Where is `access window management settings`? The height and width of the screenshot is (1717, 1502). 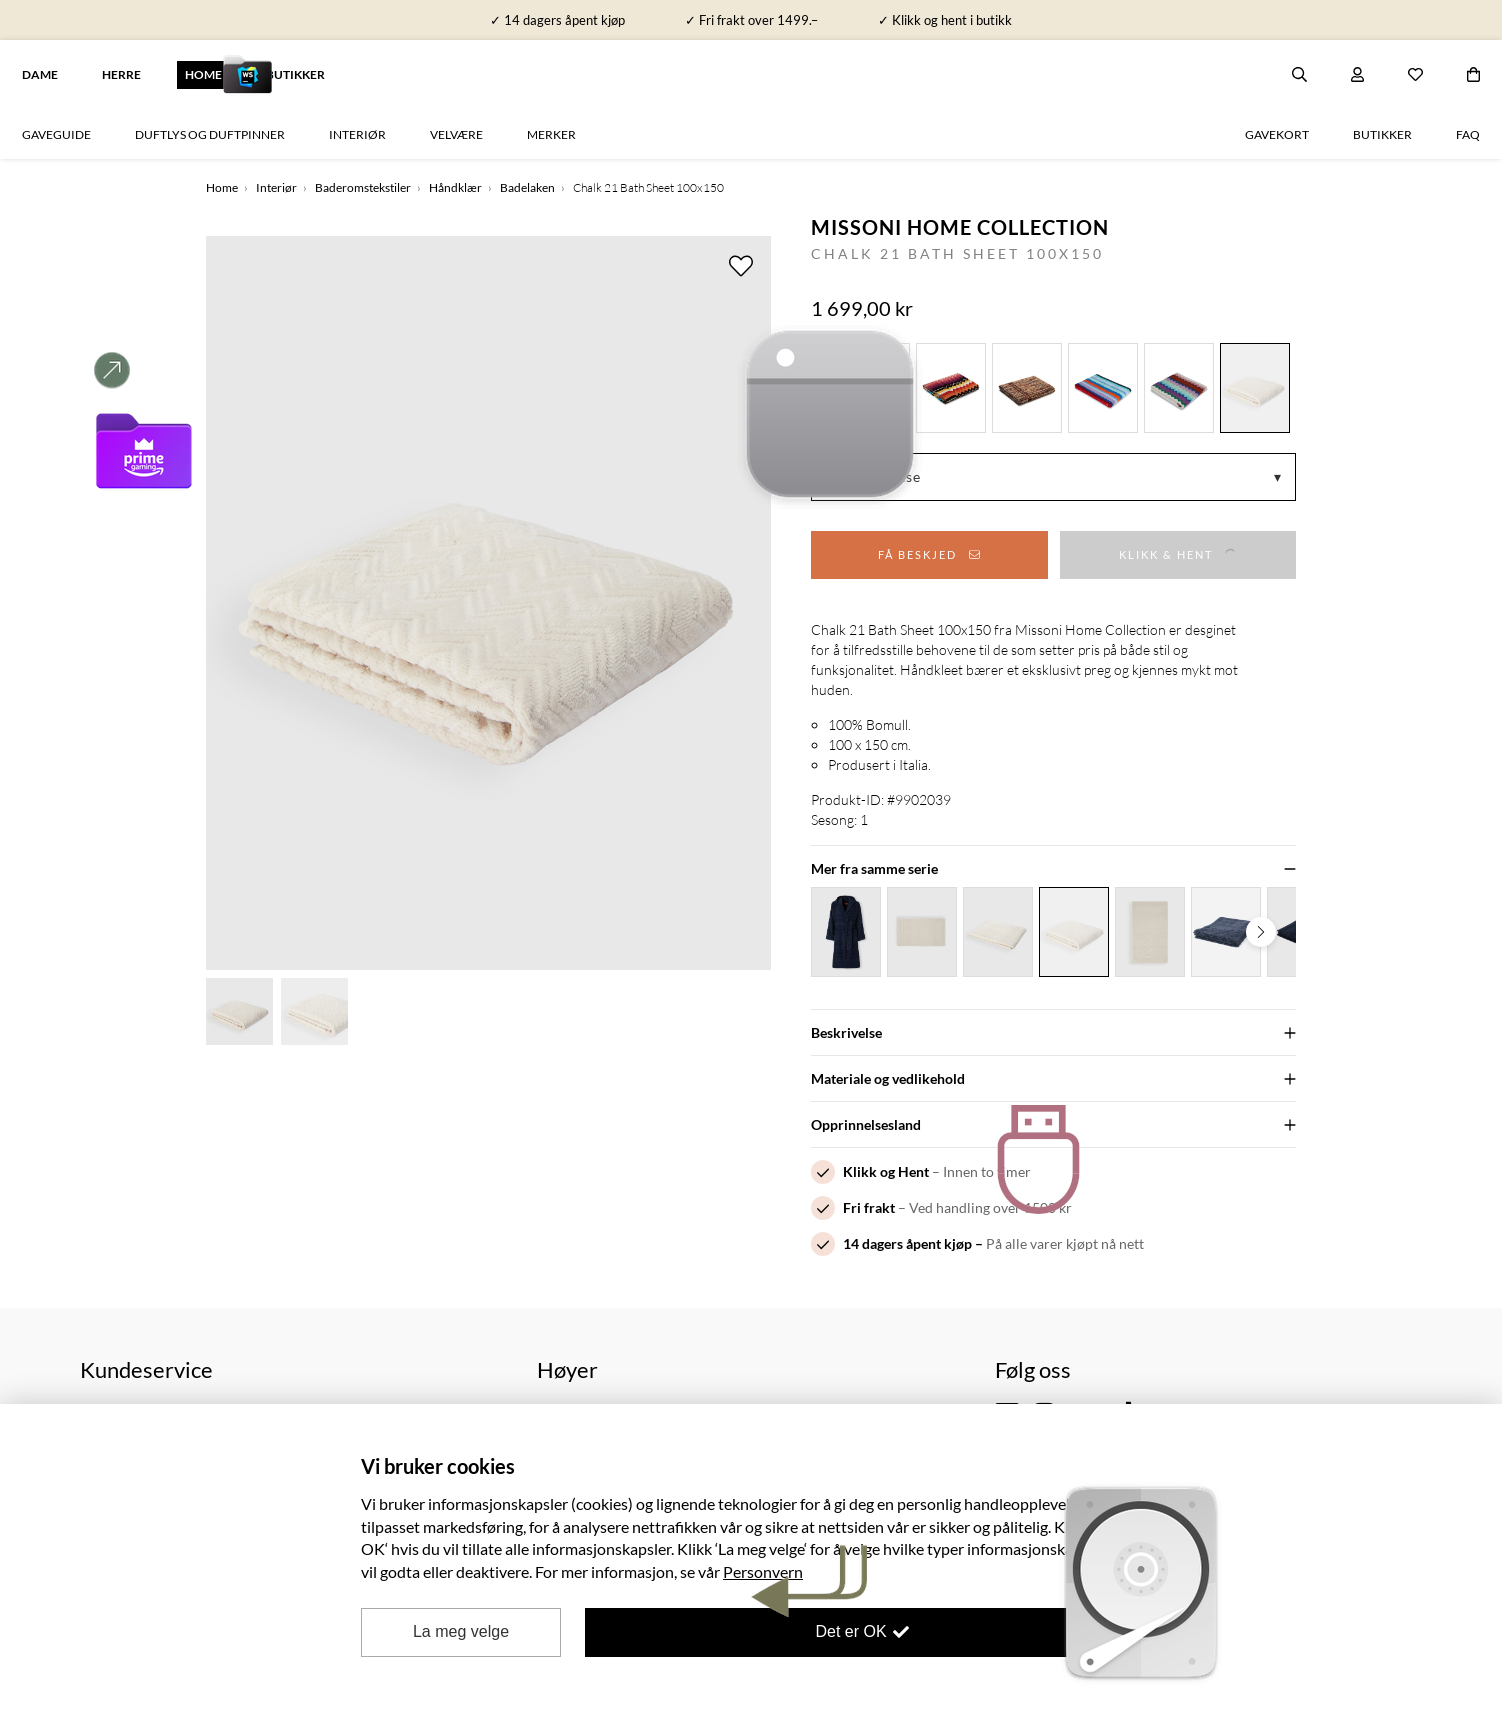 access window management settings is located at coordinates (830, 417).